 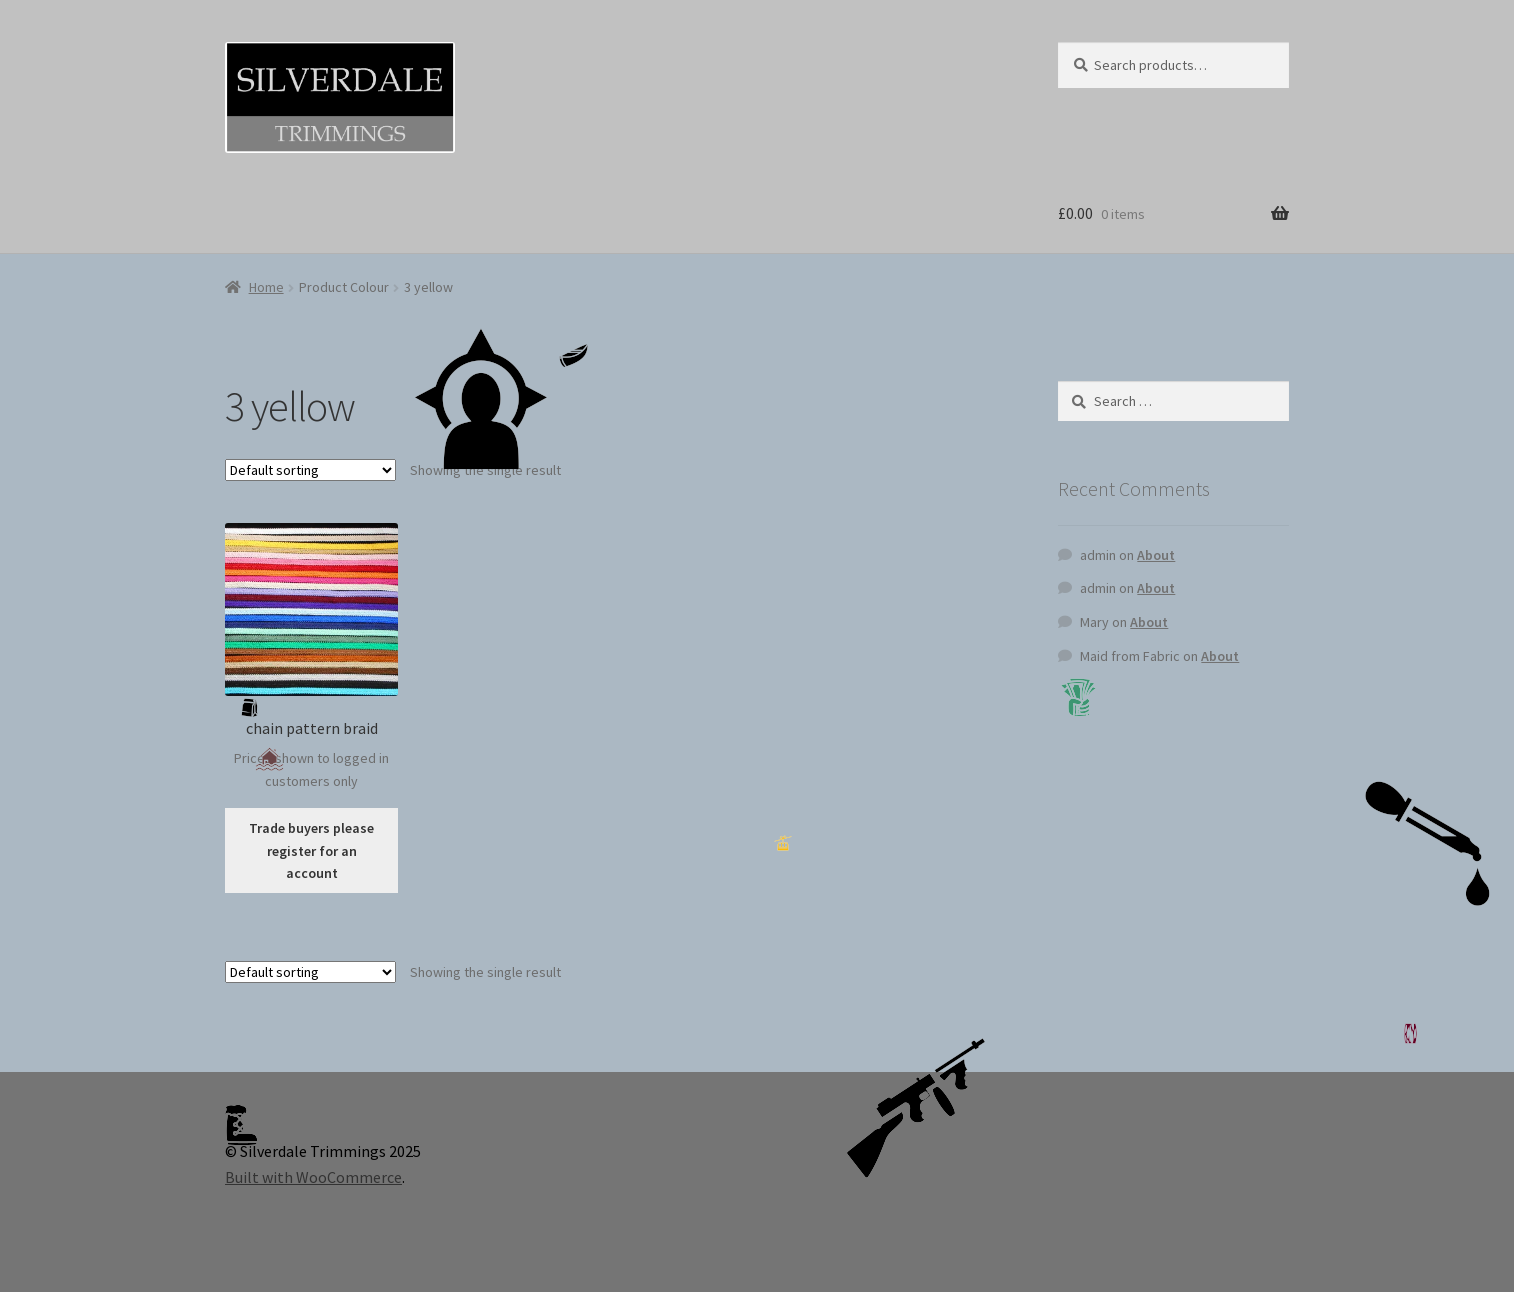 What do you see at coordinates (573, 355) in the screenshot?
I see `access canoe or kayak rental options` at bounding box center [573, 355].